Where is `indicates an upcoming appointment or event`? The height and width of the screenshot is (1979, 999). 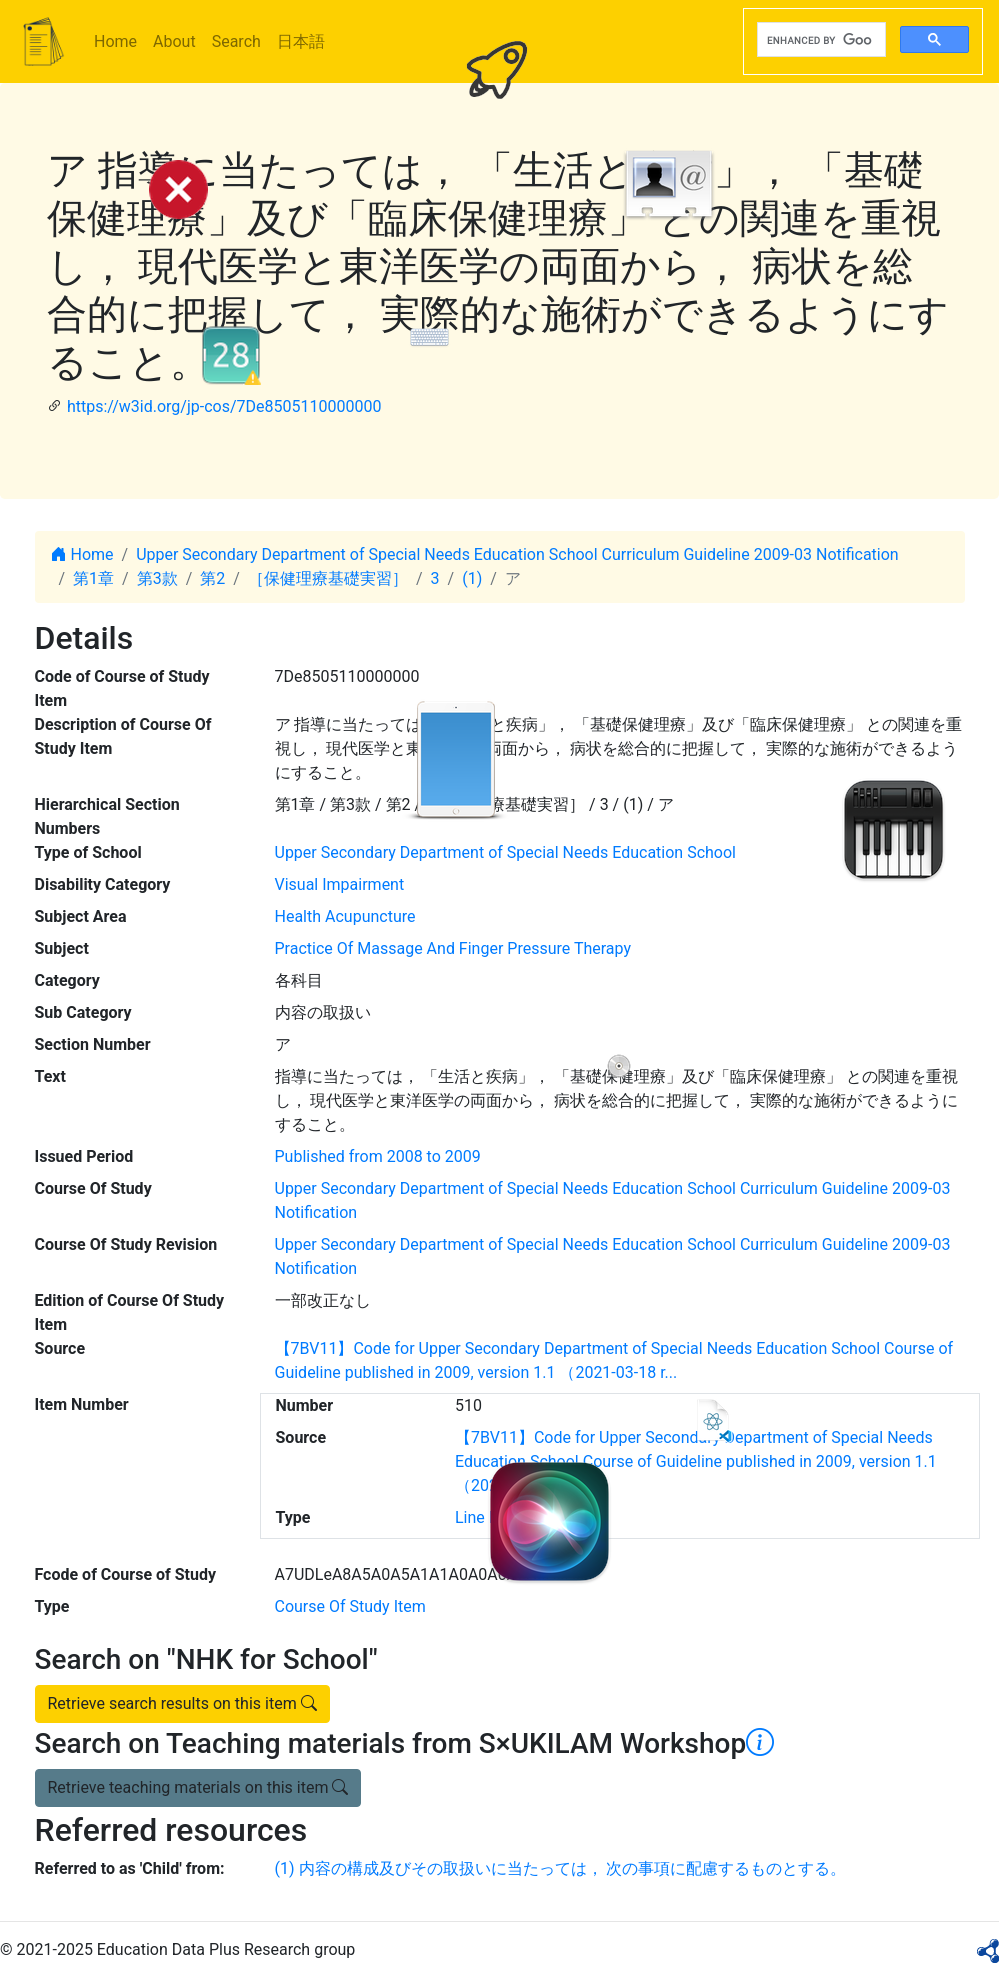 indicates an upcoming appointment or event is located at coordinates (231, 355).